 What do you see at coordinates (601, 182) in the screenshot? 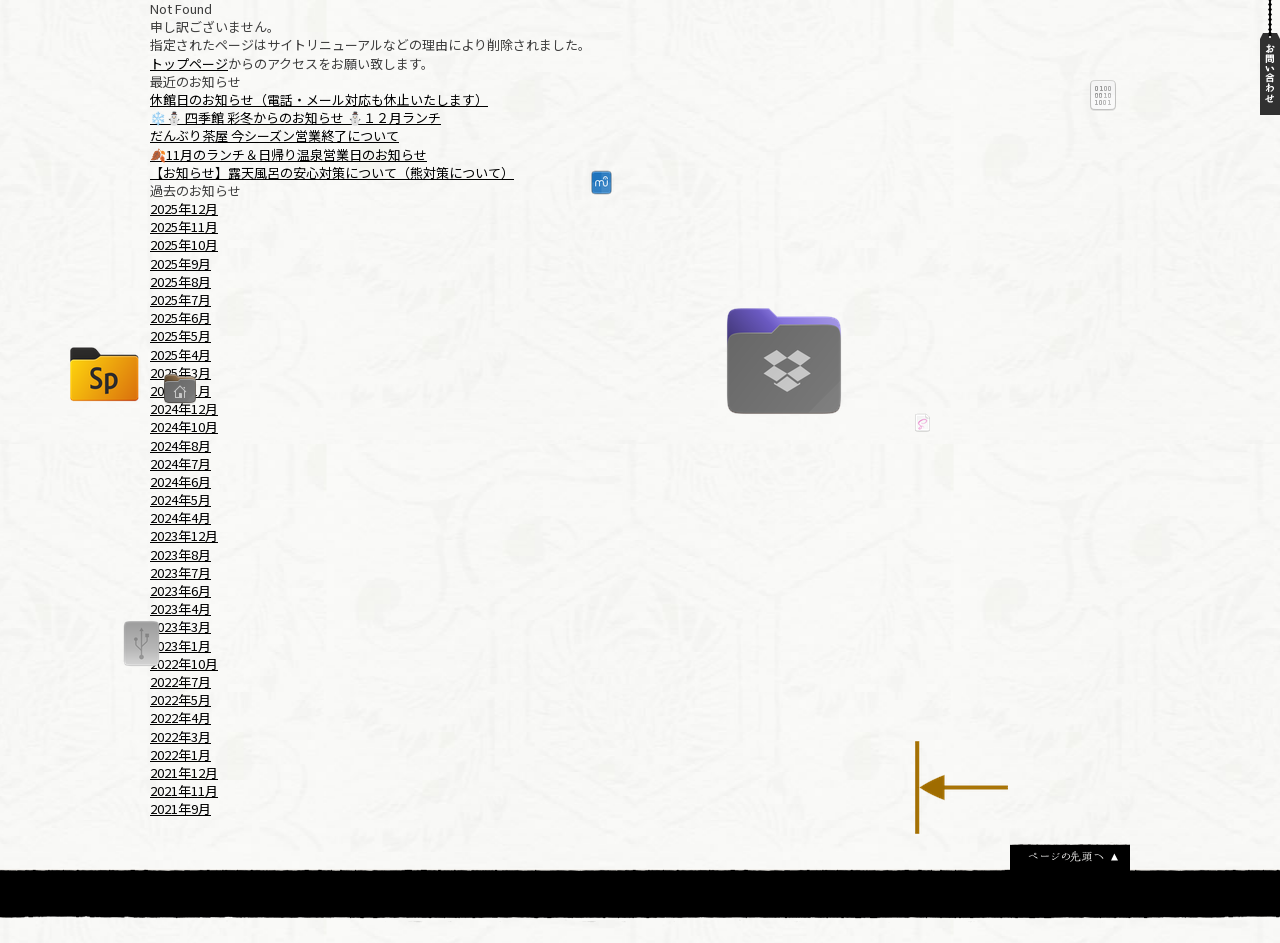
I see `a MuseScore 3 music notation file` at bounding box center [601, 182].